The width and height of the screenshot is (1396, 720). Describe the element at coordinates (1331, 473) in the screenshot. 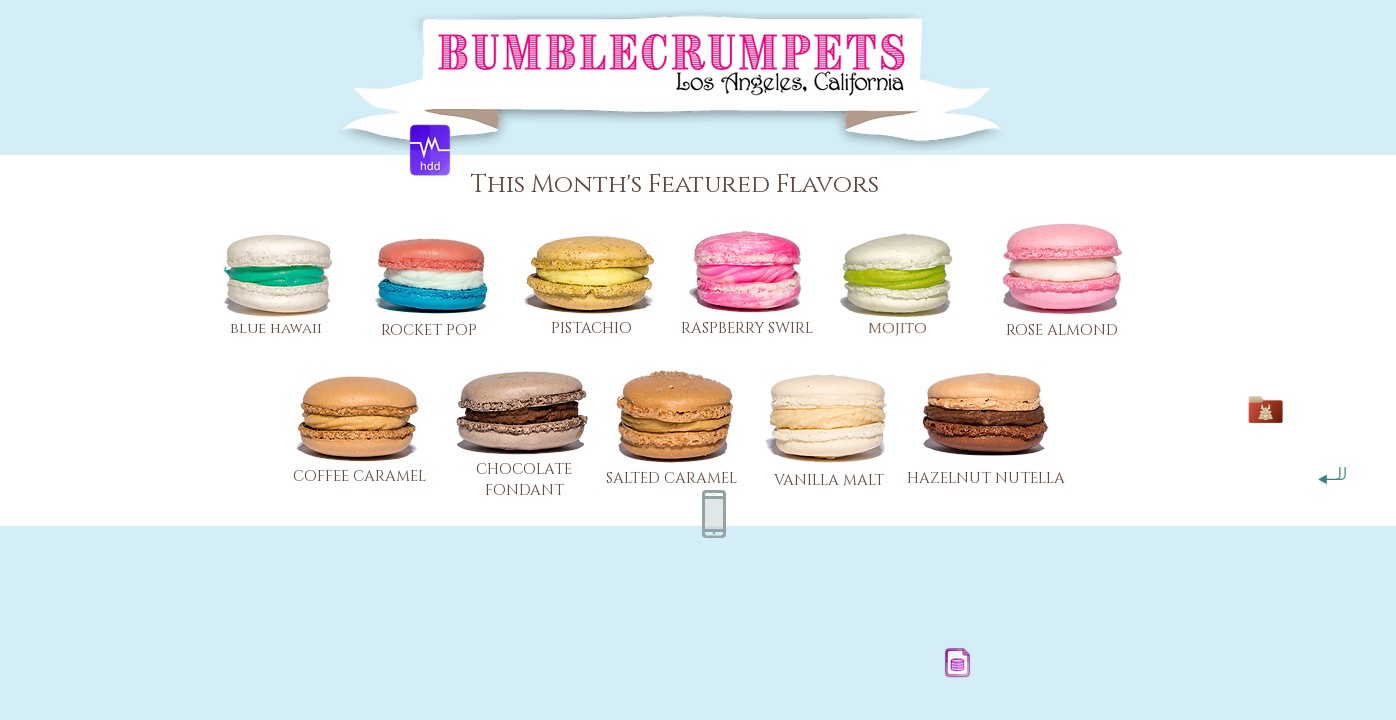

I see `reply to all recipients of an email` at that location.